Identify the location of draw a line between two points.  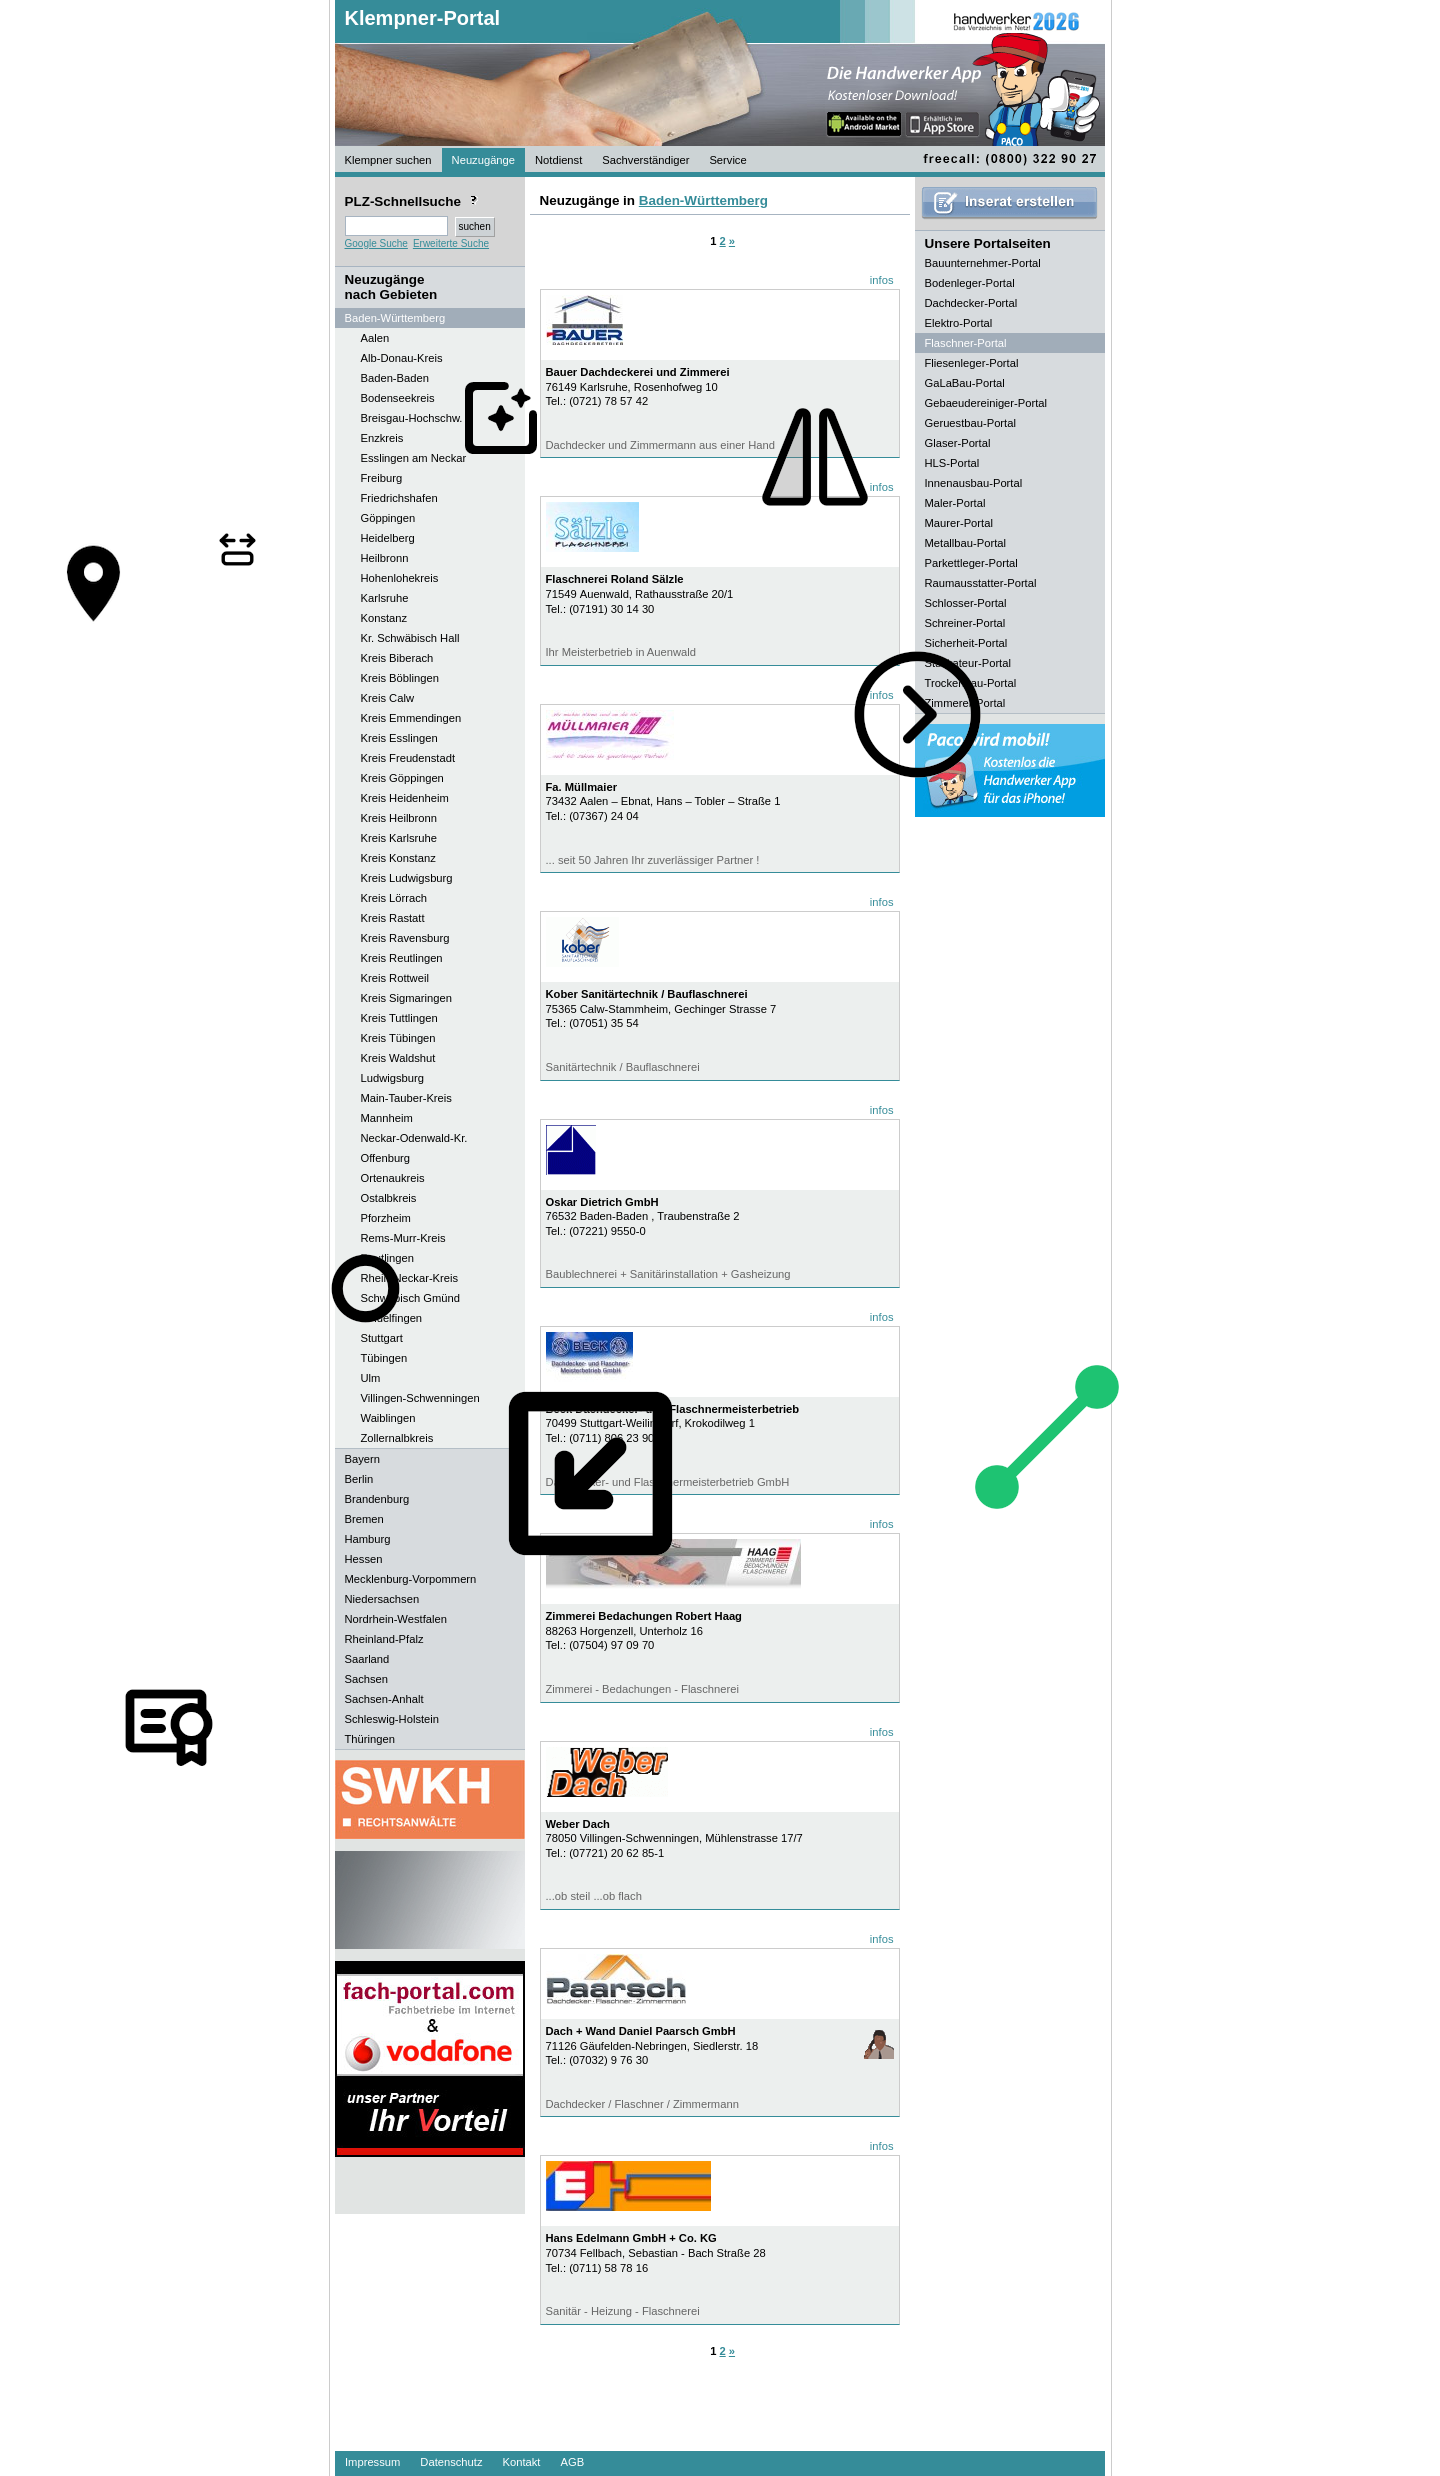
(1047, 1437).